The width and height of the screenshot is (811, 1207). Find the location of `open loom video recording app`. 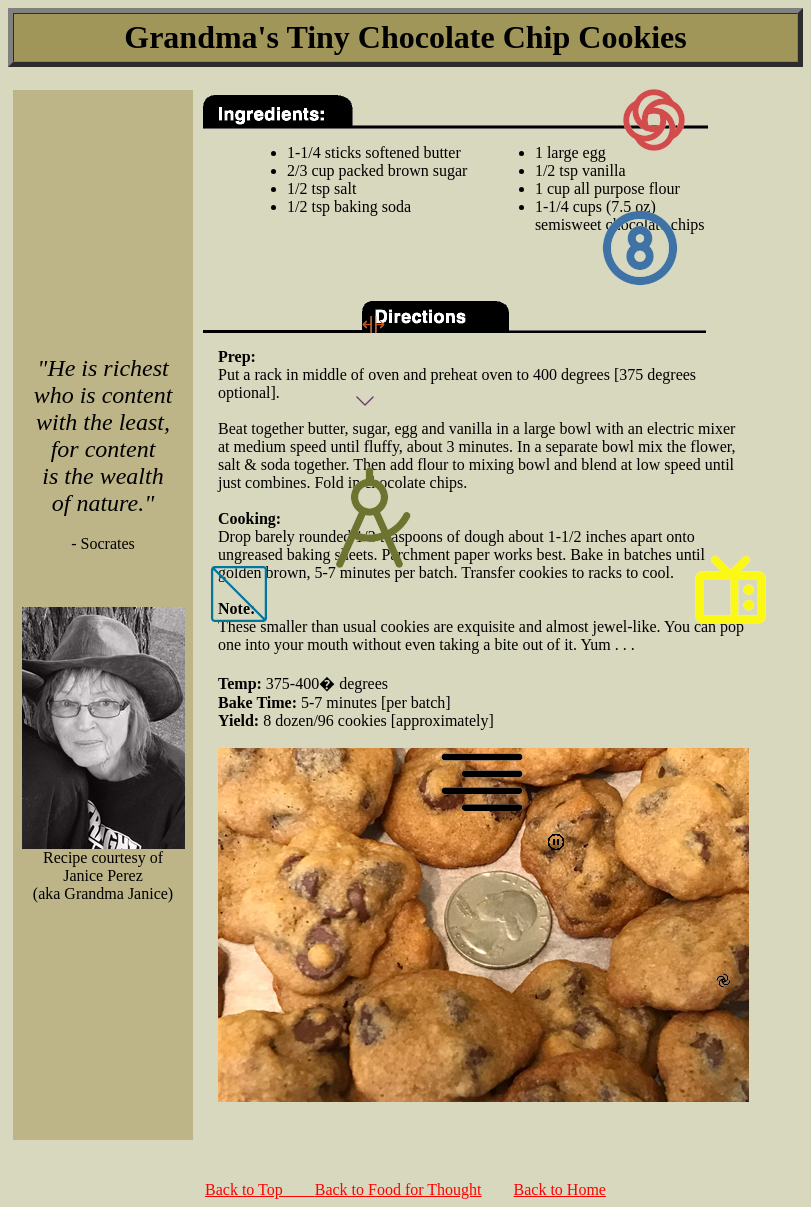

open loom video recording app is located at coordinates (654, 120).